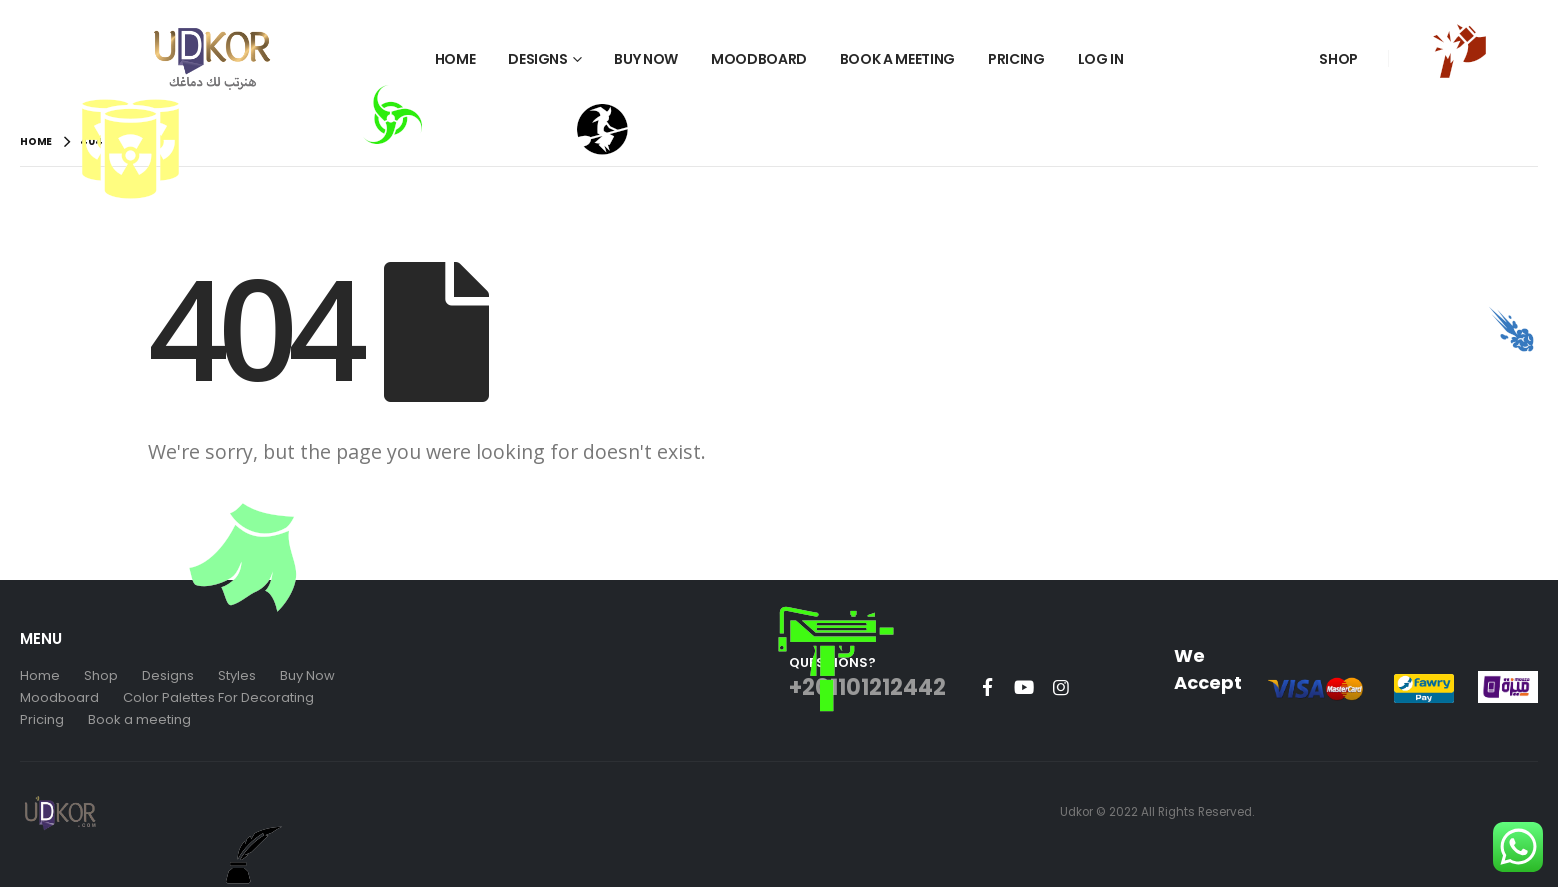  What do you see at coordinates (253, 855) in the screenshot?
I see `compose or write a new document` at bounding box center [253, 855].